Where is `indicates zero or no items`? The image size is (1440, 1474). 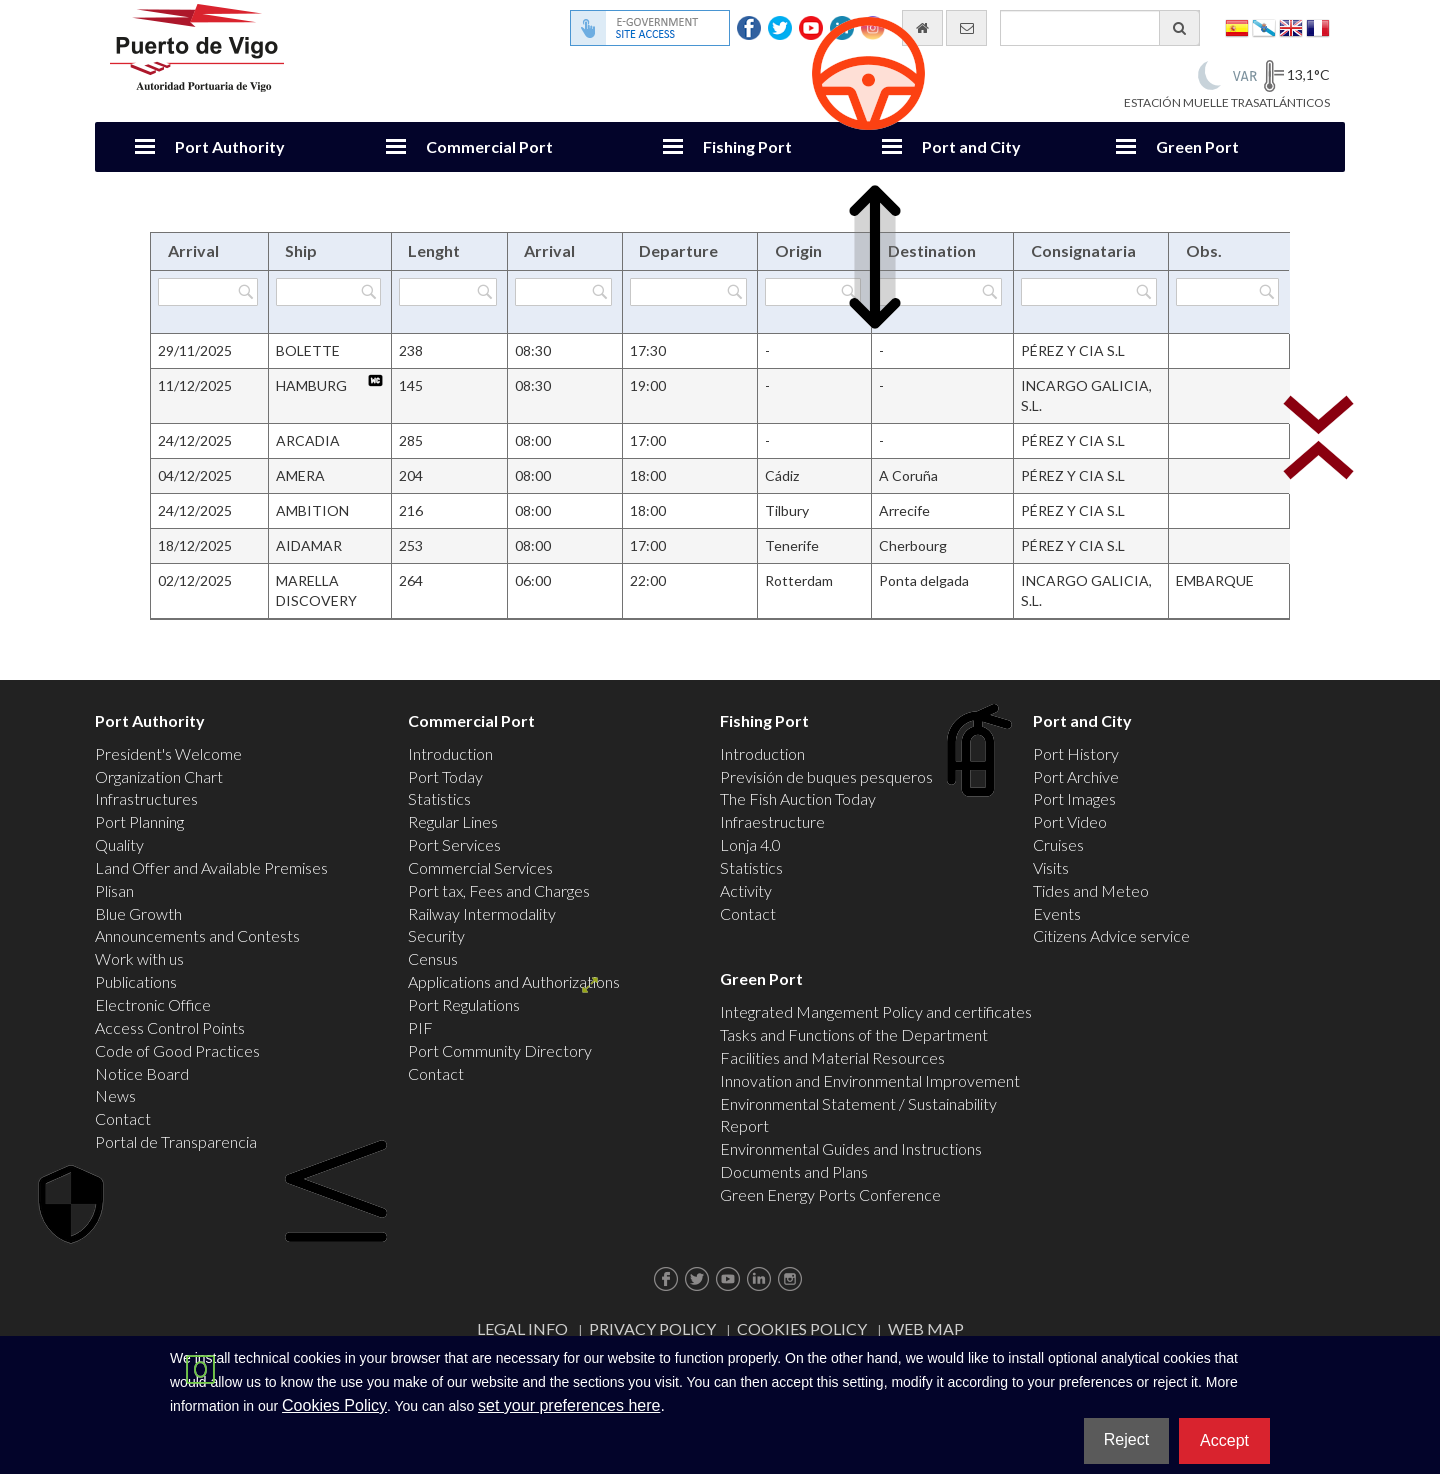
indicates zero or no items is located at coordinates (200, 1369).